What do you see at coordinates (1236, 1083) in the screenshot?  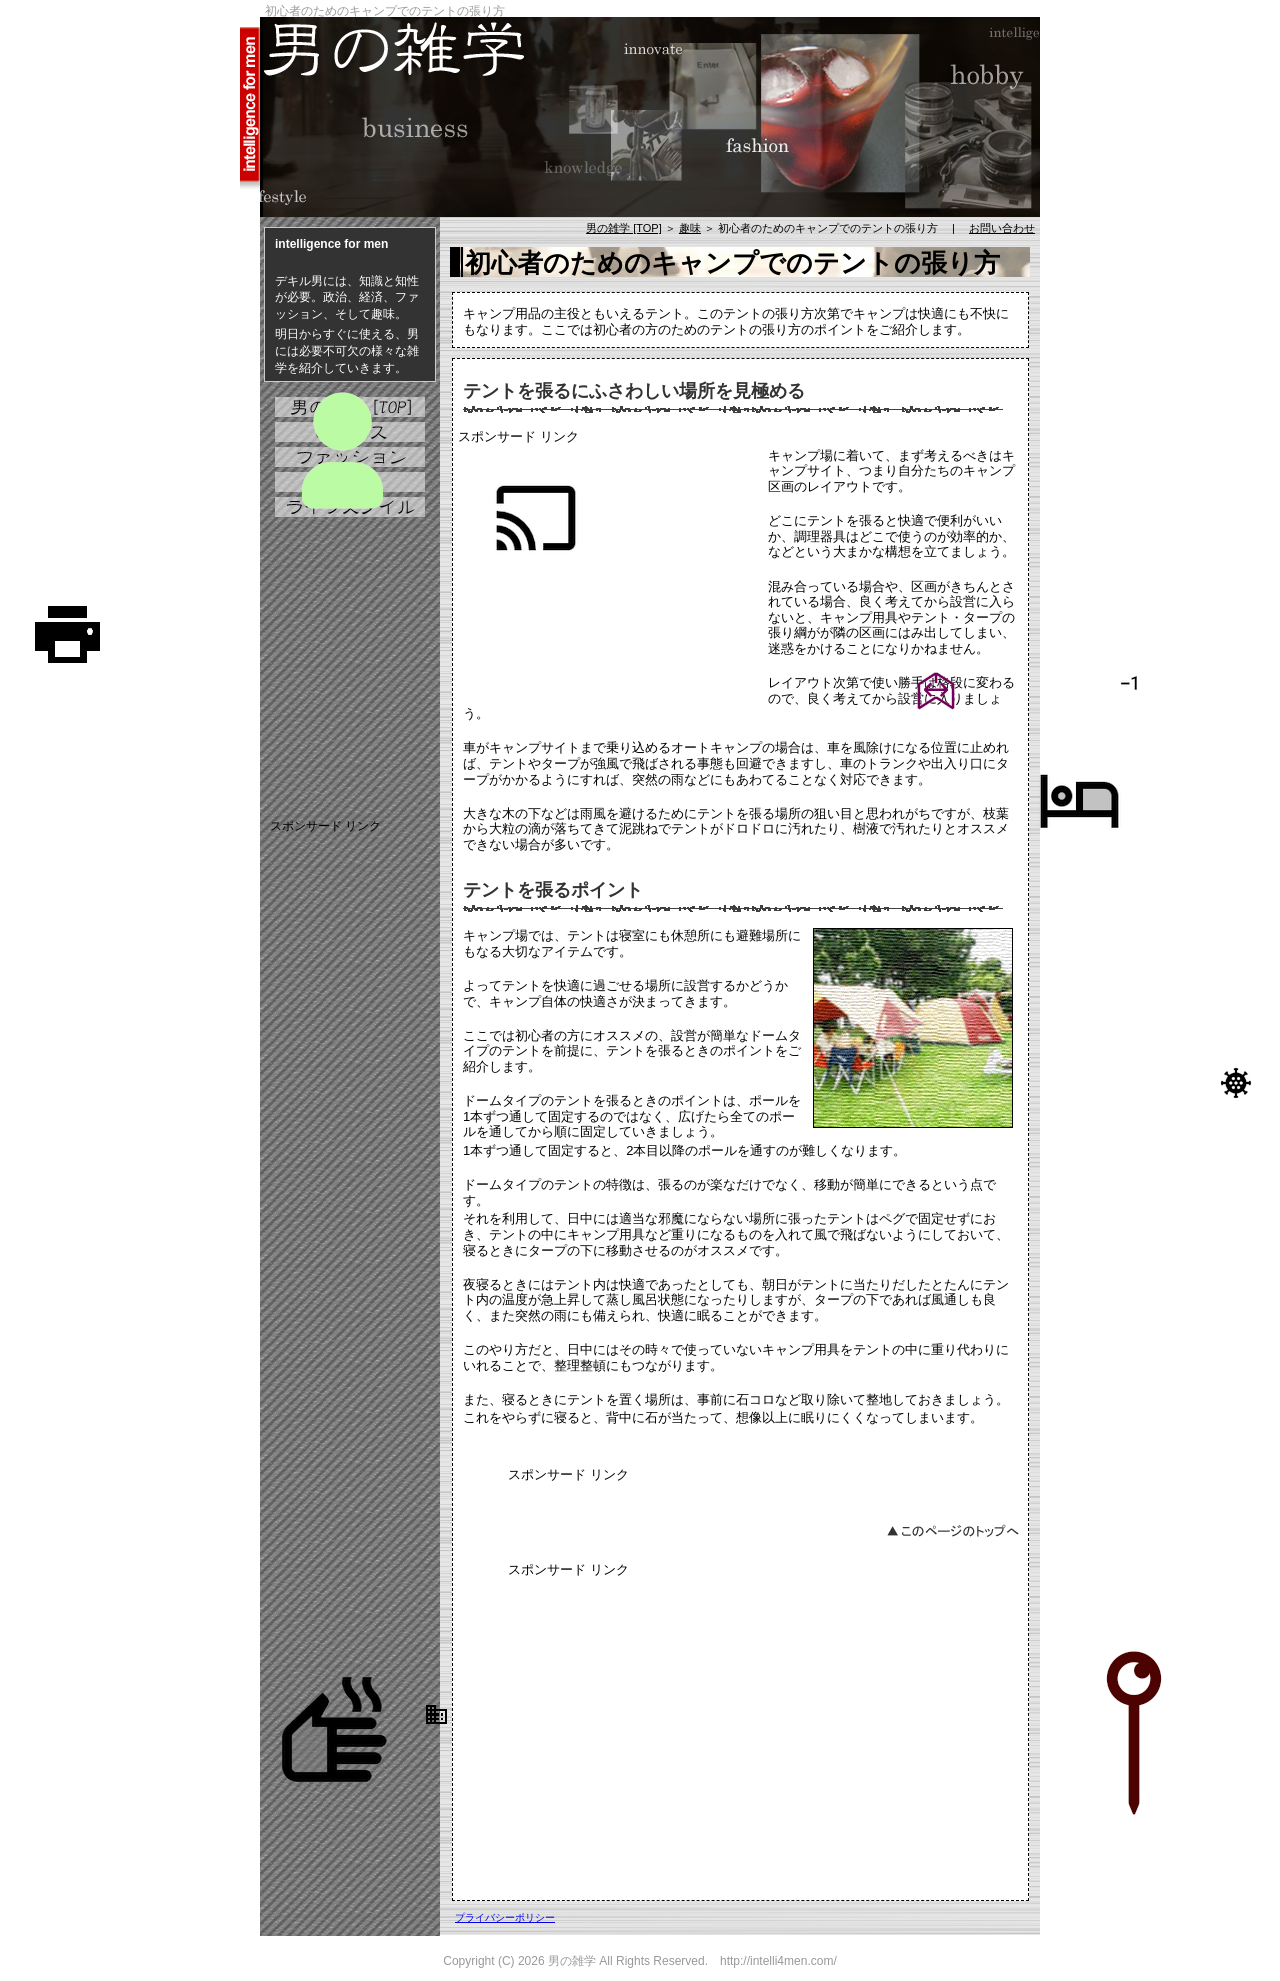 I see `view covid-19 health information` at bounding box center [1236, 1083].